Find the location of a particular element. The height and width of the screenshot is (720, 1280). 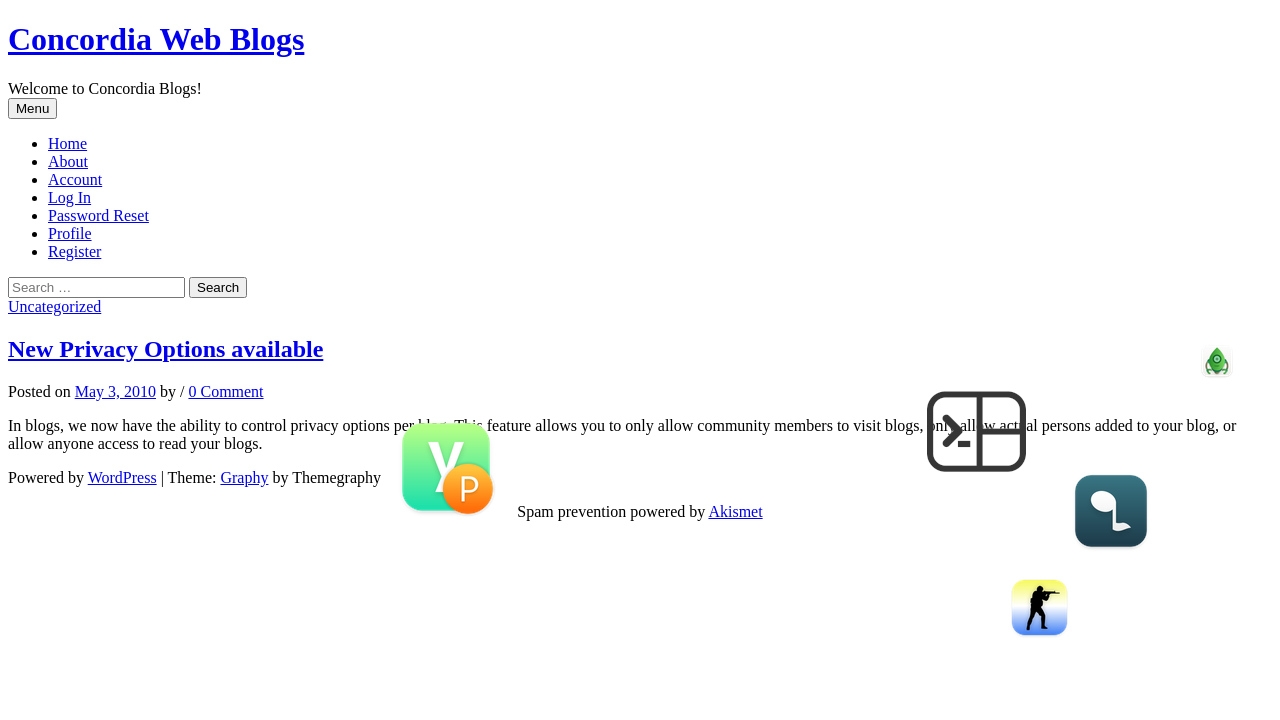

open quod libet music player is located at coordinates (1111, 511).